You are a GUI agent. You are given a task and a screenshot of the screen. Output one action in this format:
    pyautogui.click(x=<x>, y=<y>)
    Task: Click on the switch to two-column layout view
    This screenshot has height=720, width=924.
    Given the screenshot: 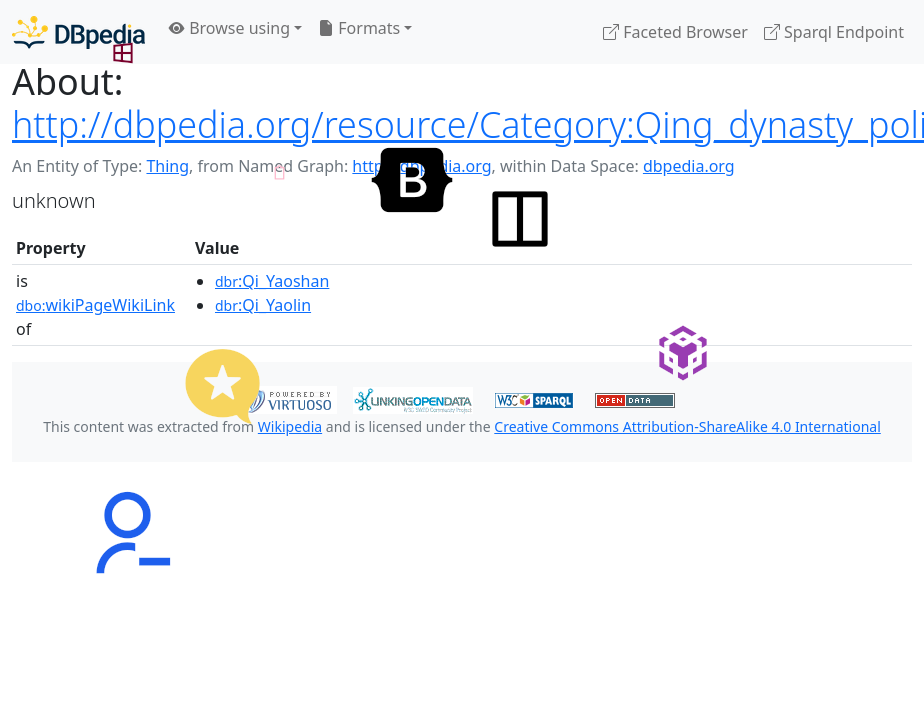 What is the action you would take?
    pyautogui.click(x=520, y=219)
    